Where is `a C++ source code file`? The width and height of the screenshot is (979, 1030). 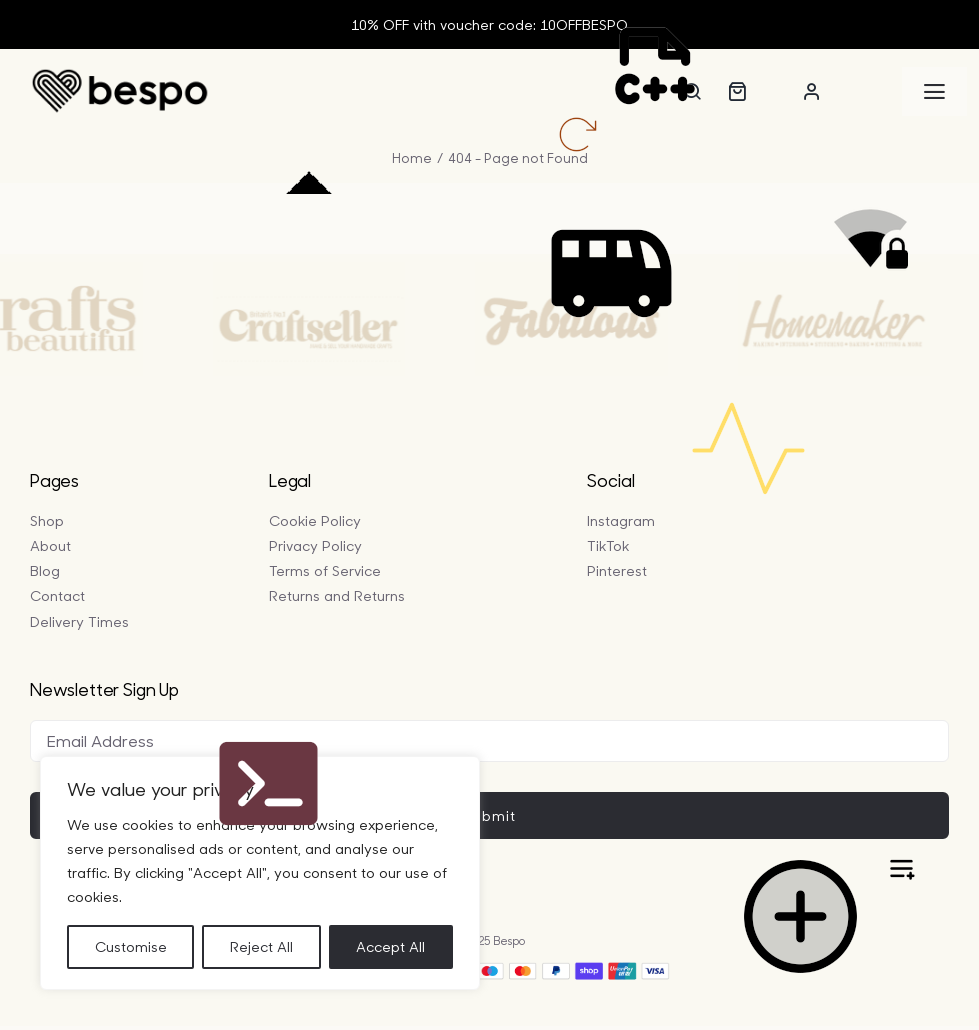 a C++ source code file is located at coordinates (655, 69).